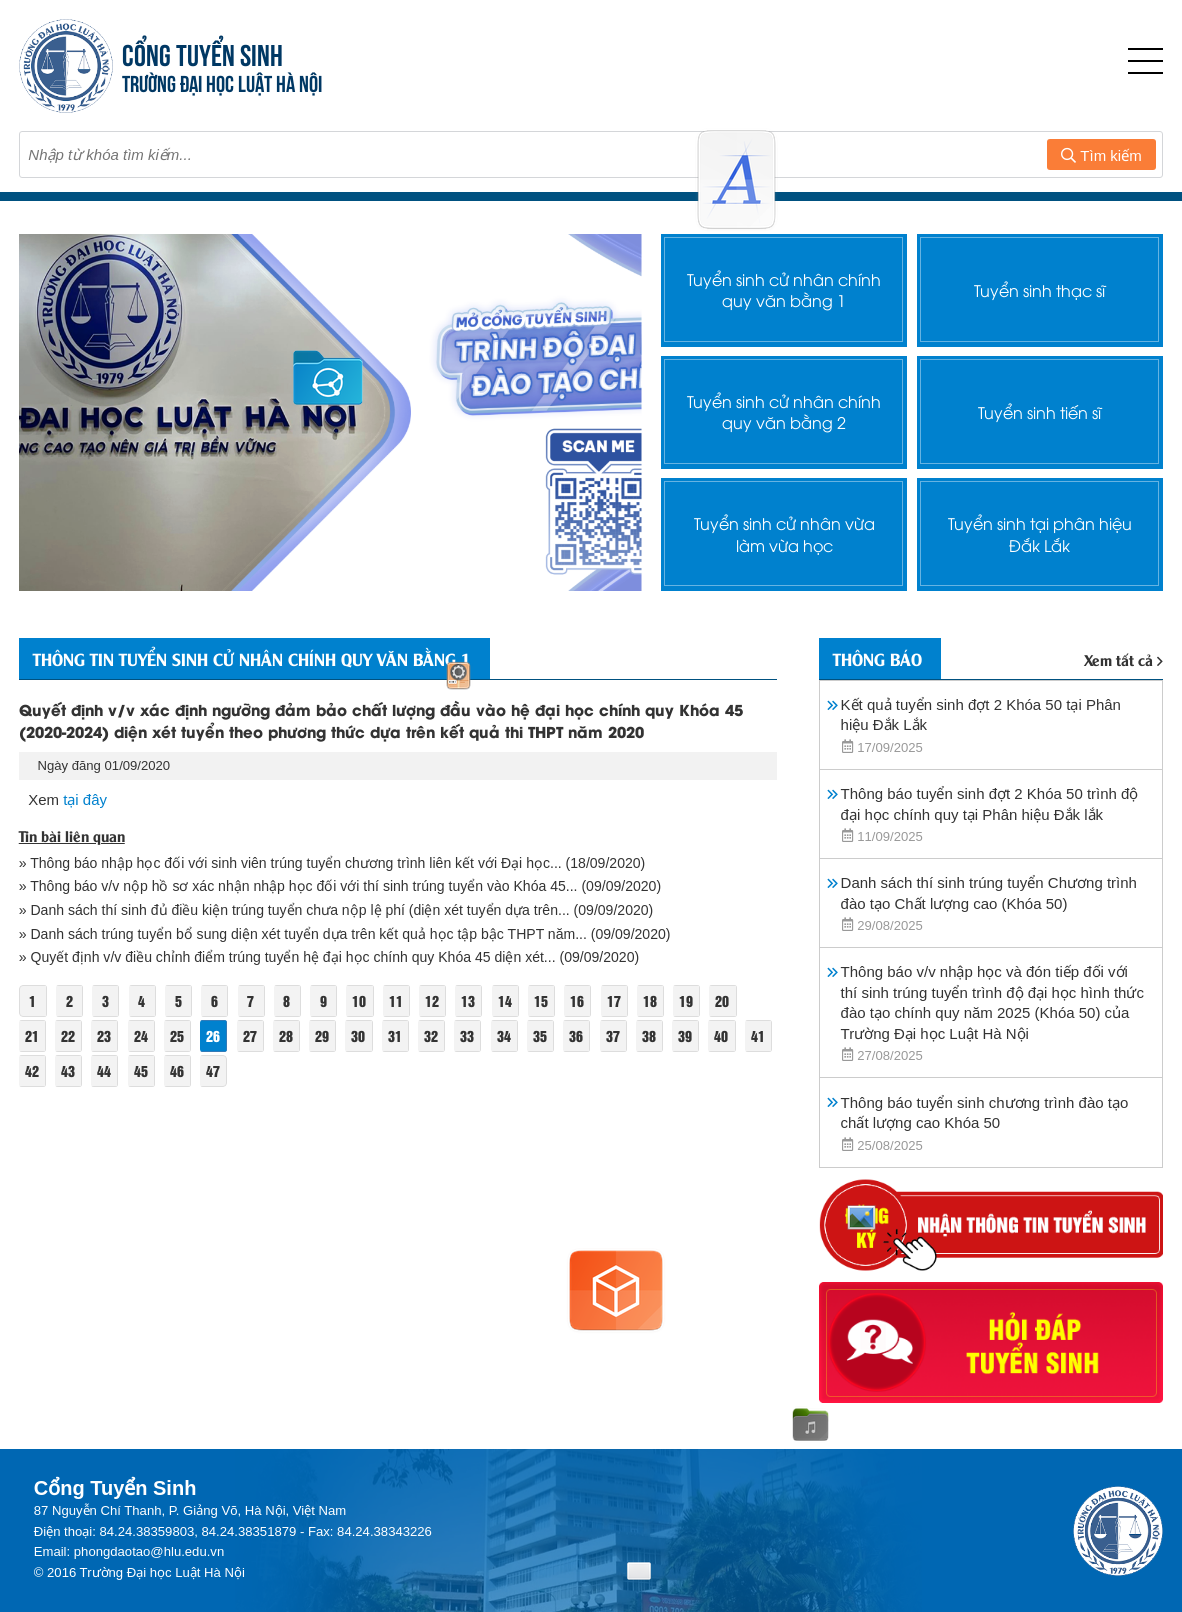 This screenshot has width=1182, height=1612. What do you see at coordinates (810, 1424) in the screenshot?
I see `open your music folder` at bounding box center [810, 1424].